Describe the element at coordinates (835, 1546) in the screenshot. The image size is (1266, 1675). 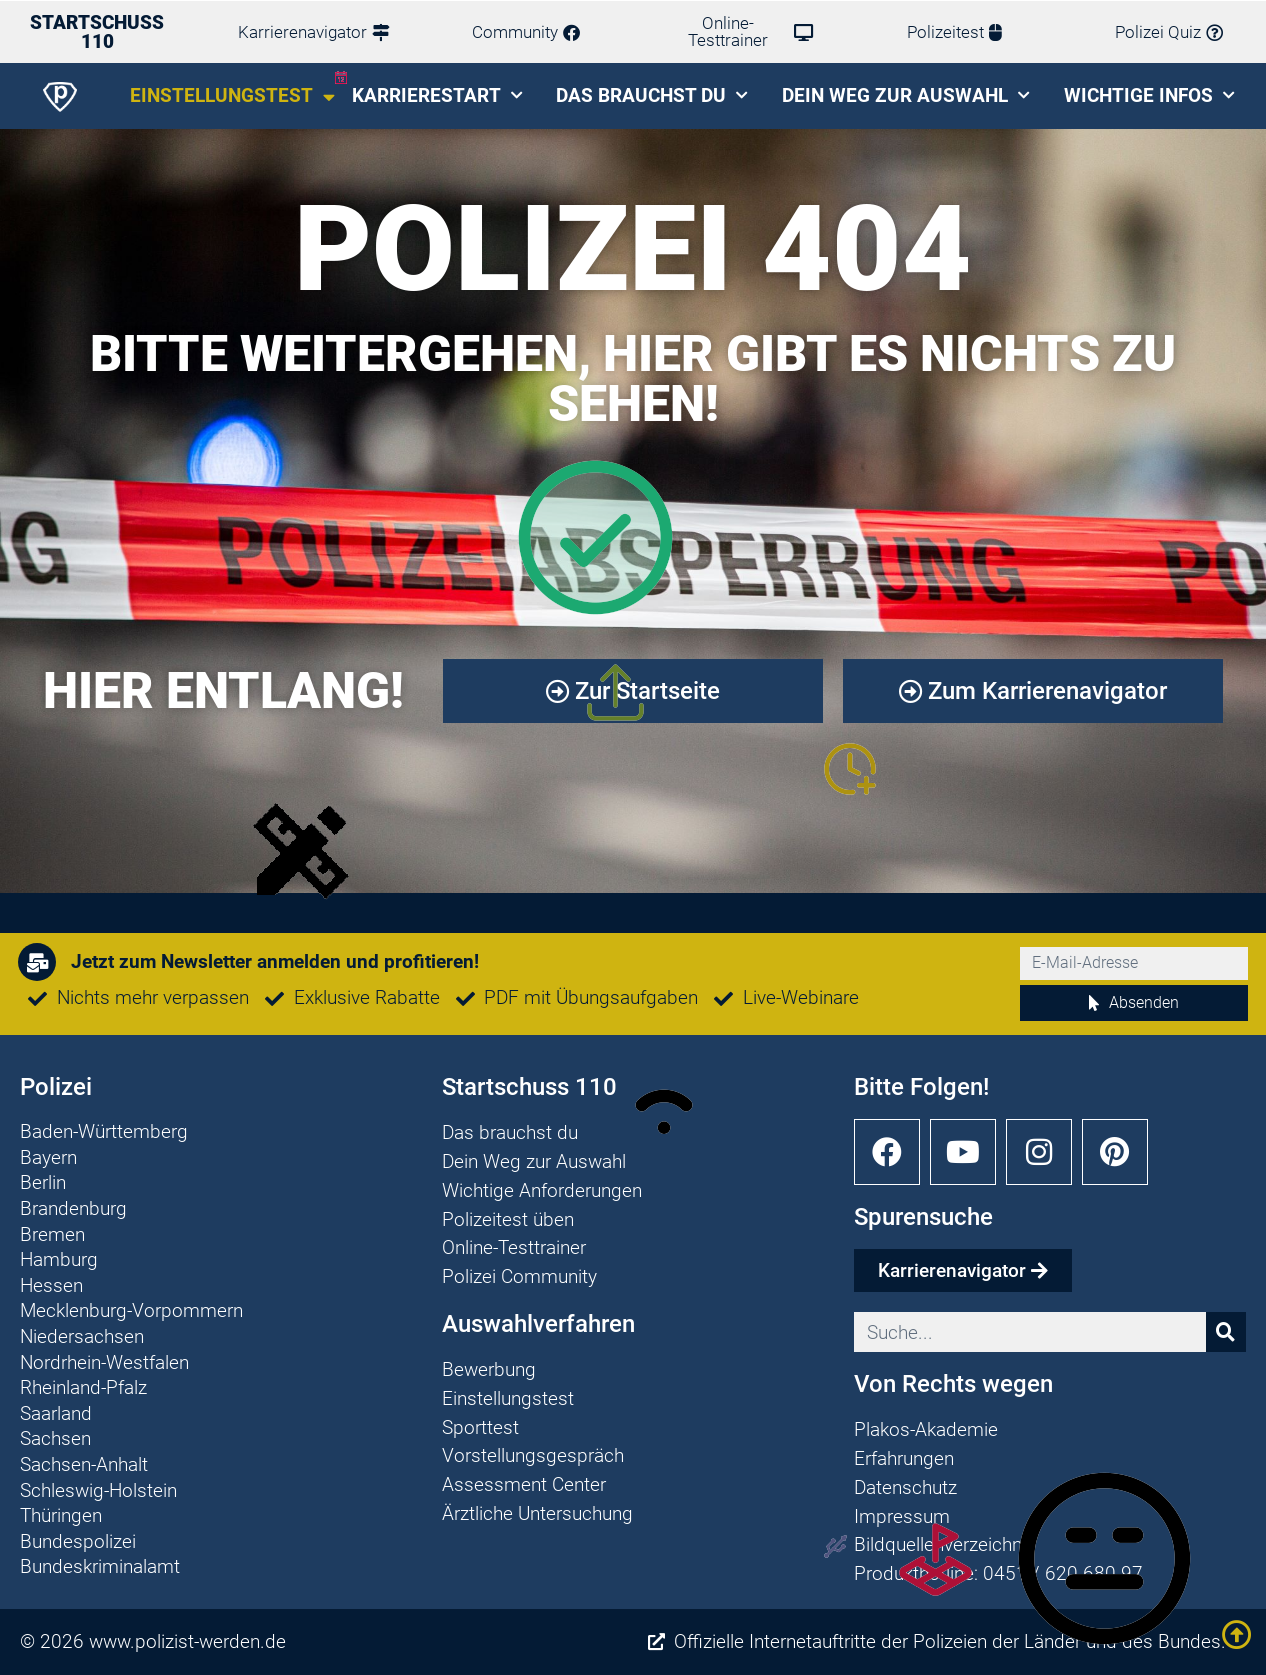
I see `connect a USB device` at that location.